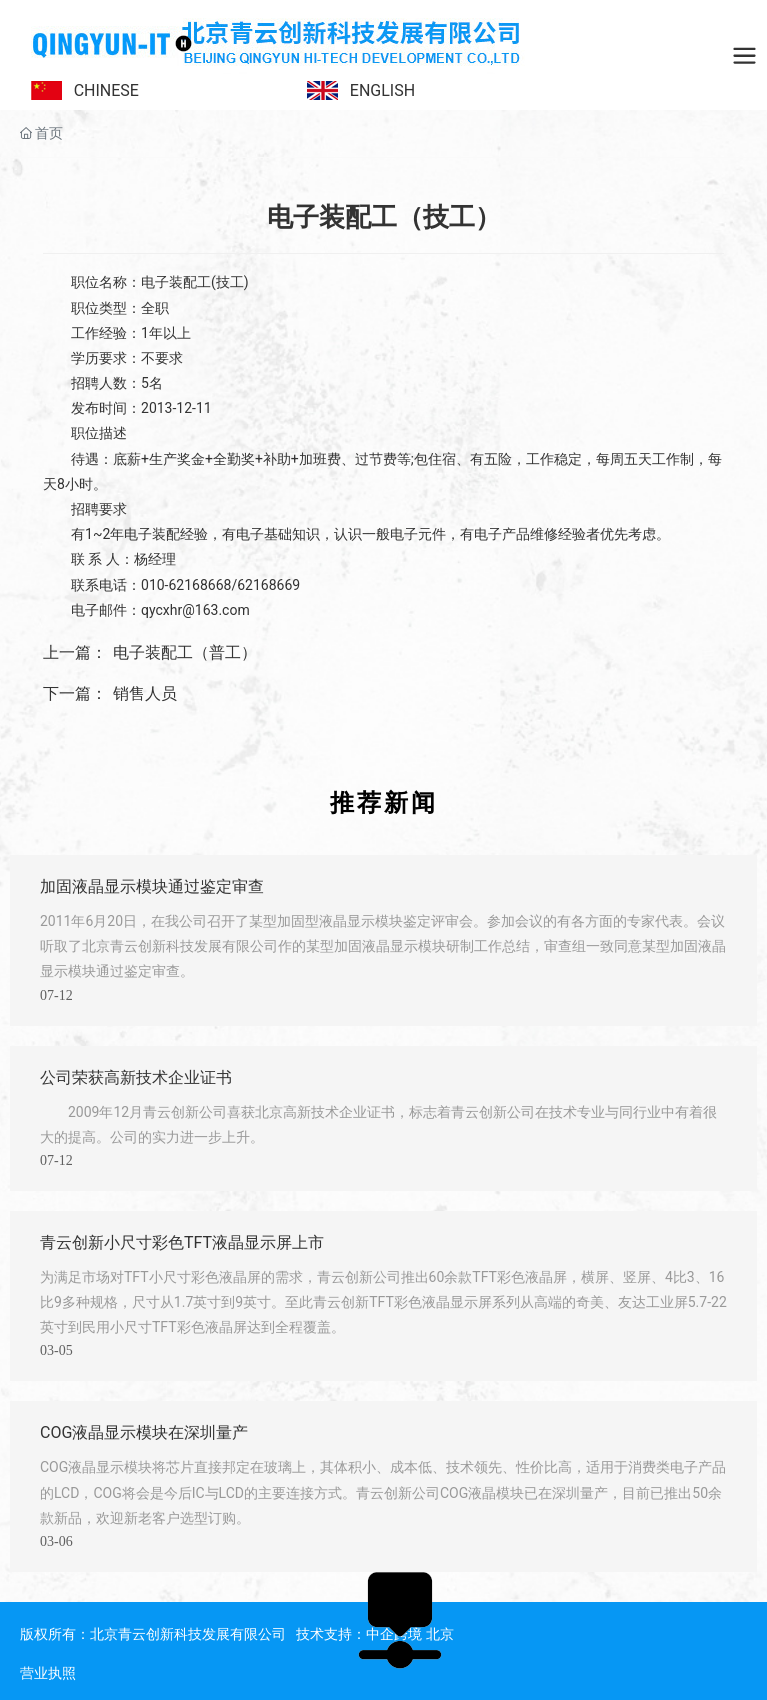 The width and height of the screenshot is (767, 1700). I want to click on view event details on a timeline, so click(400, 1618).